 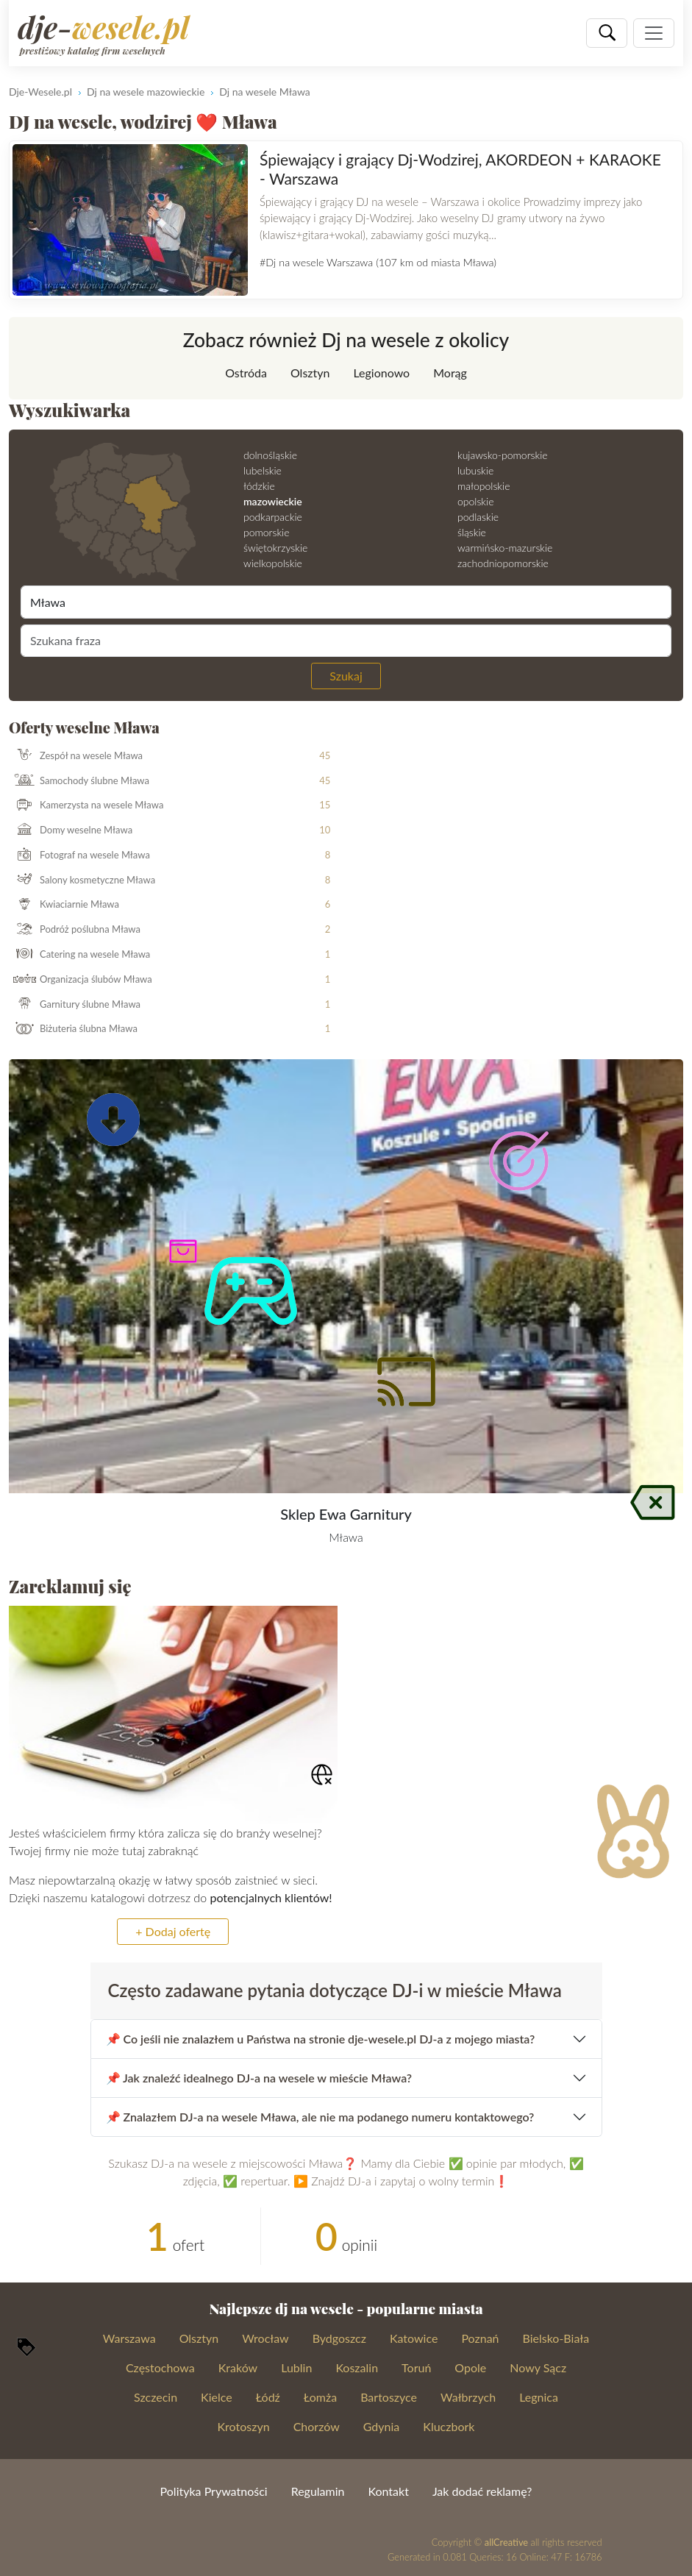 What do you see at coordinates (251, 1291) in the screenshot?
I see `access games or gaming features` at bounding box center [251, 1291].